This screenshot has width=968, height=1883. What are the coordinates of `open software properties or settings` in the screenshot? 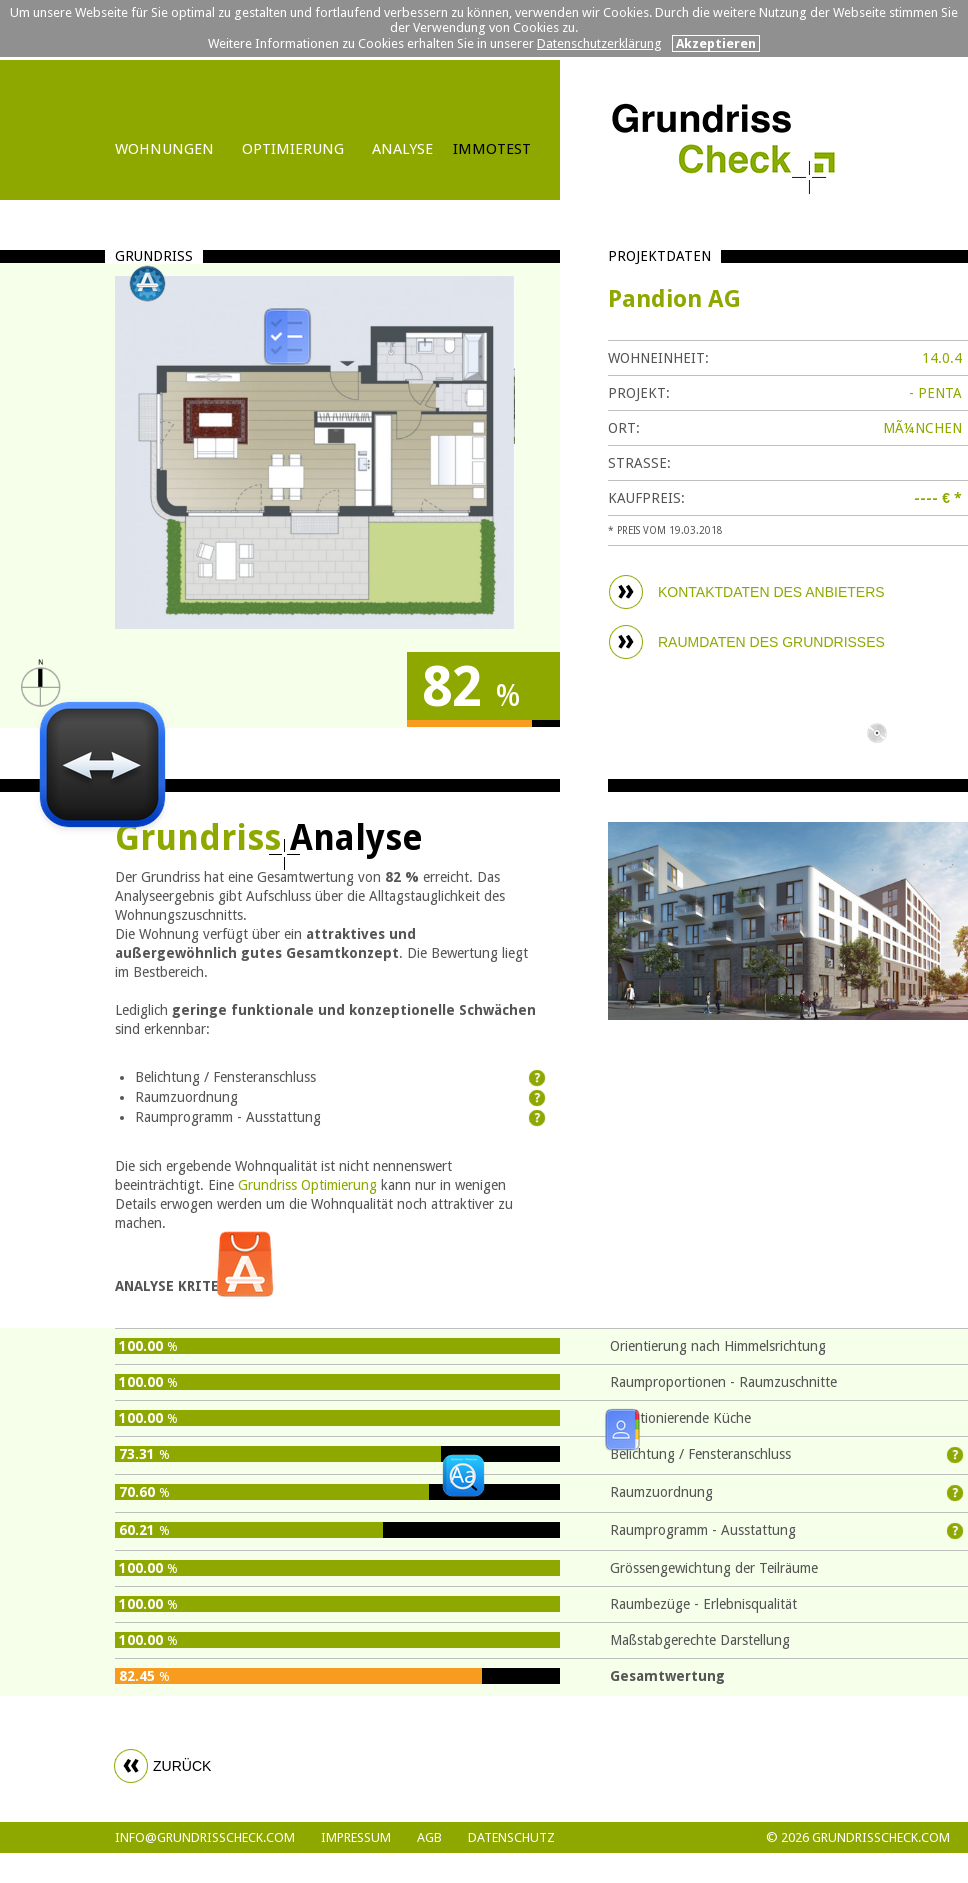 It's located at (147, 283).